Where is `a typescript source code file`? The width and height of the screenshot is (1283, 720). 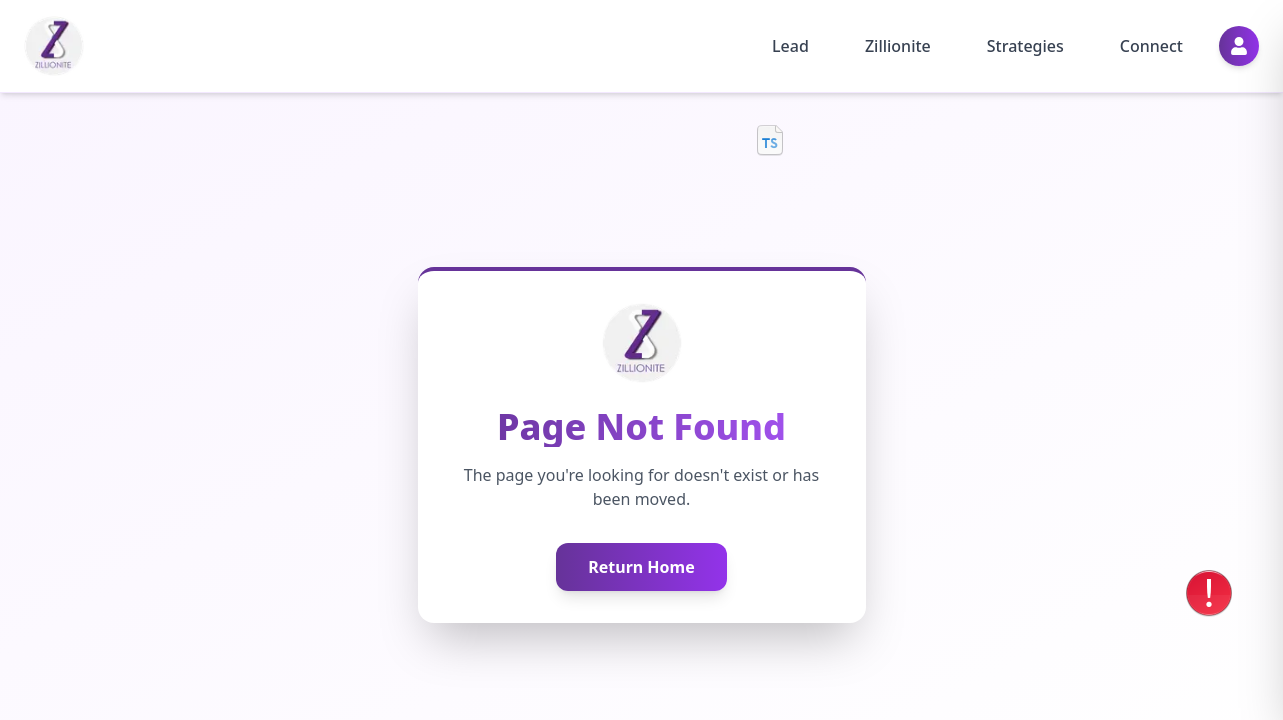
a typescript source code file is located at coordinates (770, 140).